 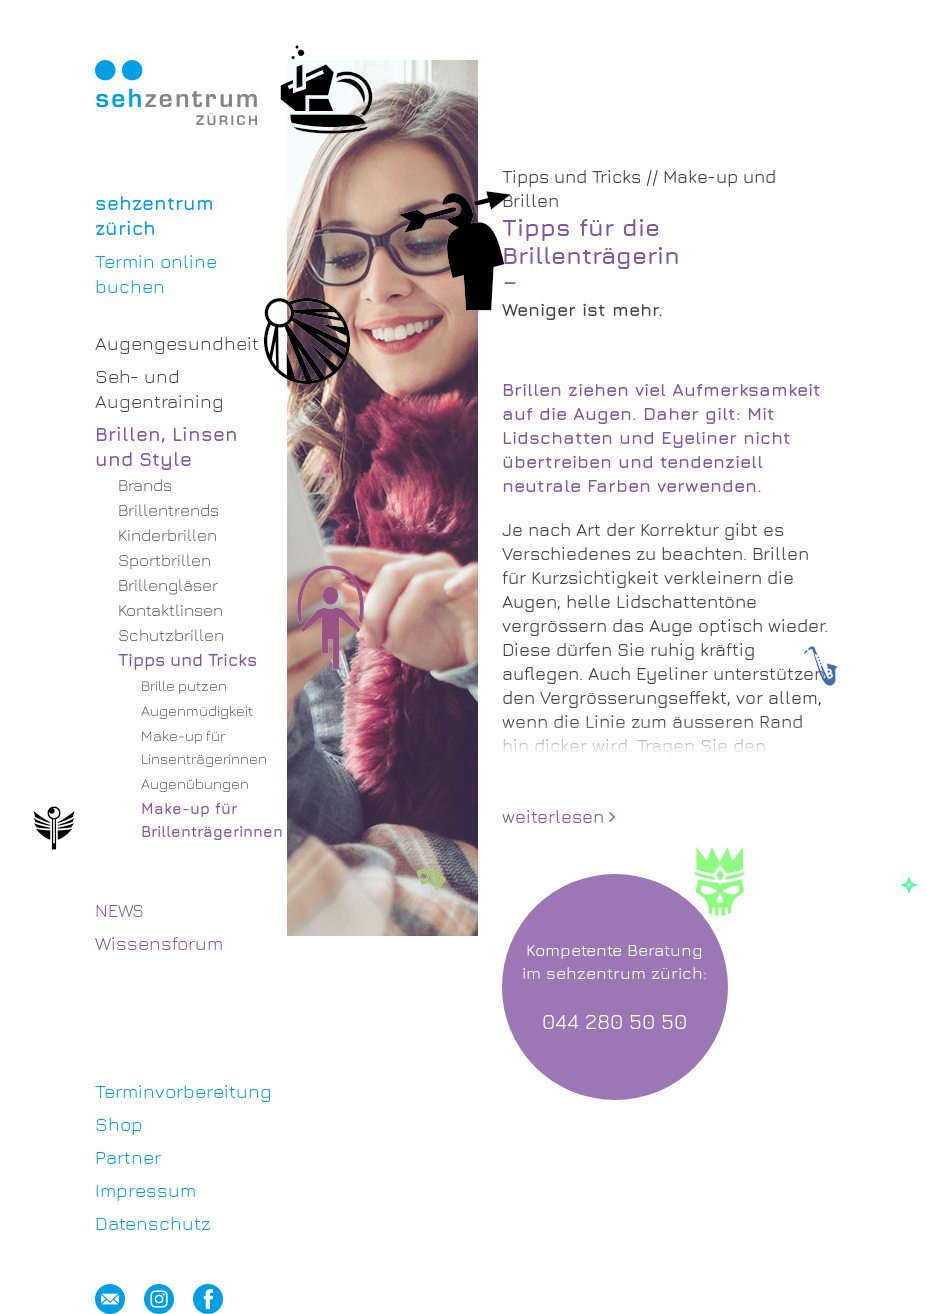 What do you see at coordinates (459, 251) in the screenshot?
I see `indicates a critical hit or headshot in gameplay` at bounding box center [459, 251].